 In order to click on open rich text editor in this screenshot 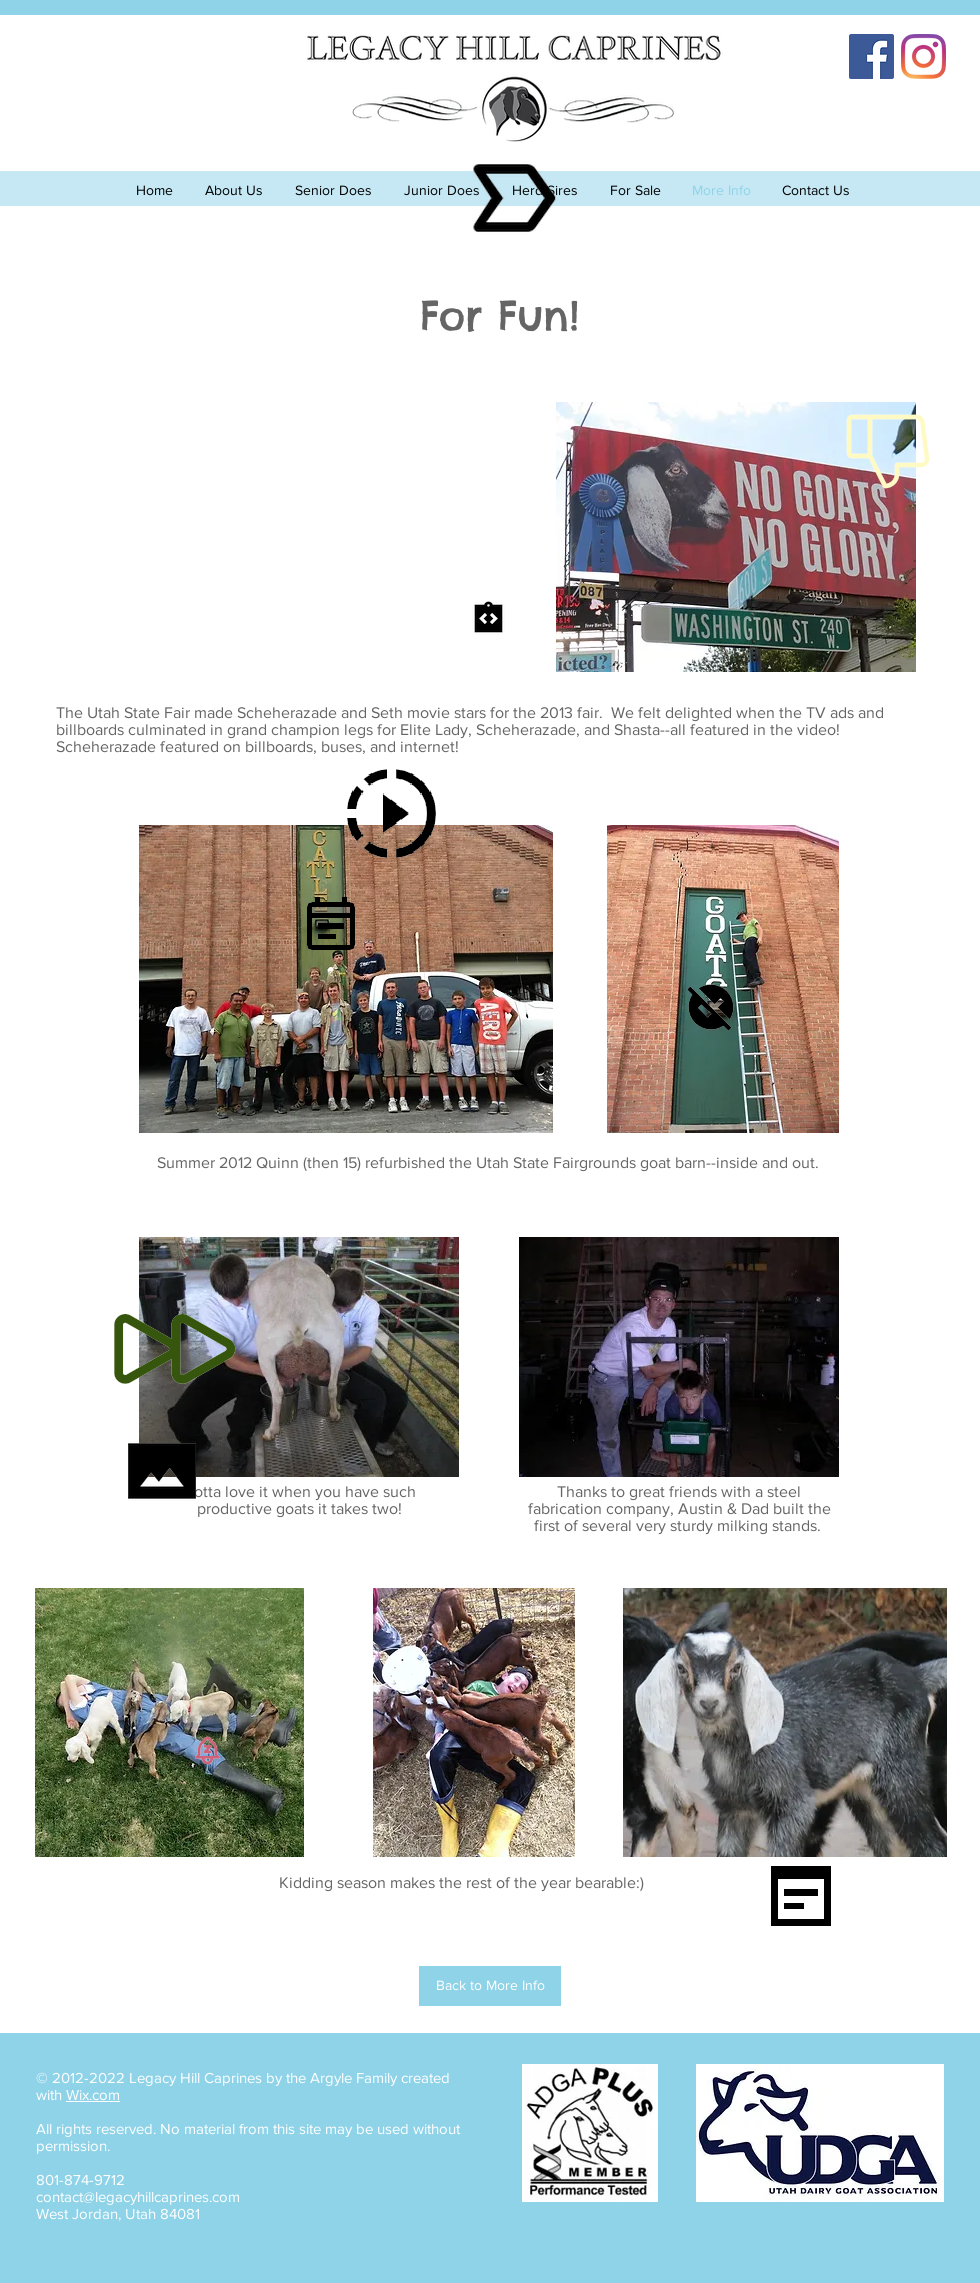, I will do `click(801, 1896)`.